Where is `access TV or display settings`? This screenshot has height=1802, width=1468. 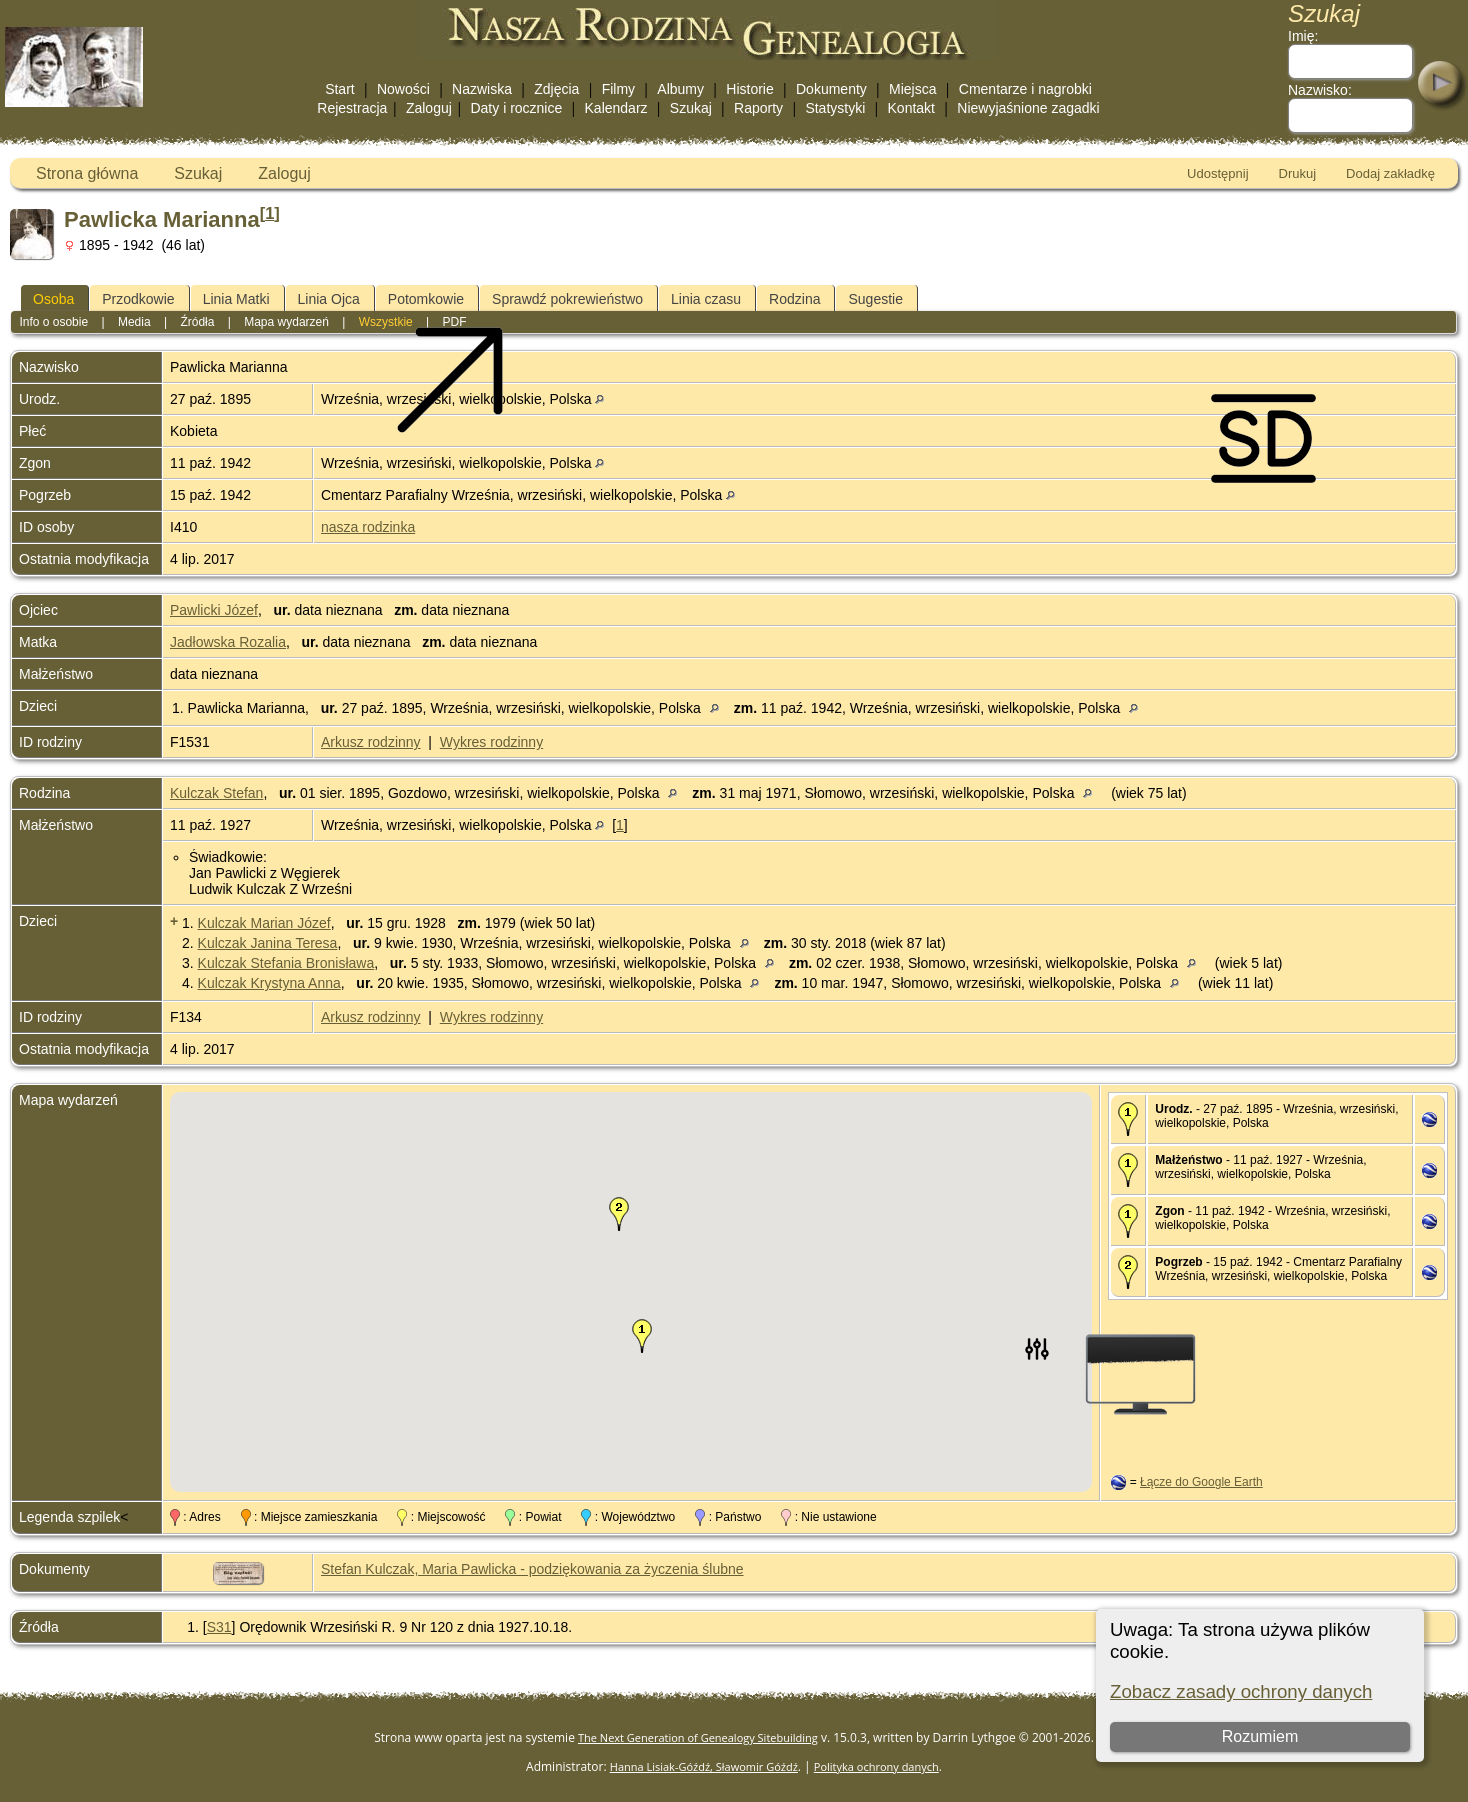 access TV or display settings is located at coordinates (1140, 1369).